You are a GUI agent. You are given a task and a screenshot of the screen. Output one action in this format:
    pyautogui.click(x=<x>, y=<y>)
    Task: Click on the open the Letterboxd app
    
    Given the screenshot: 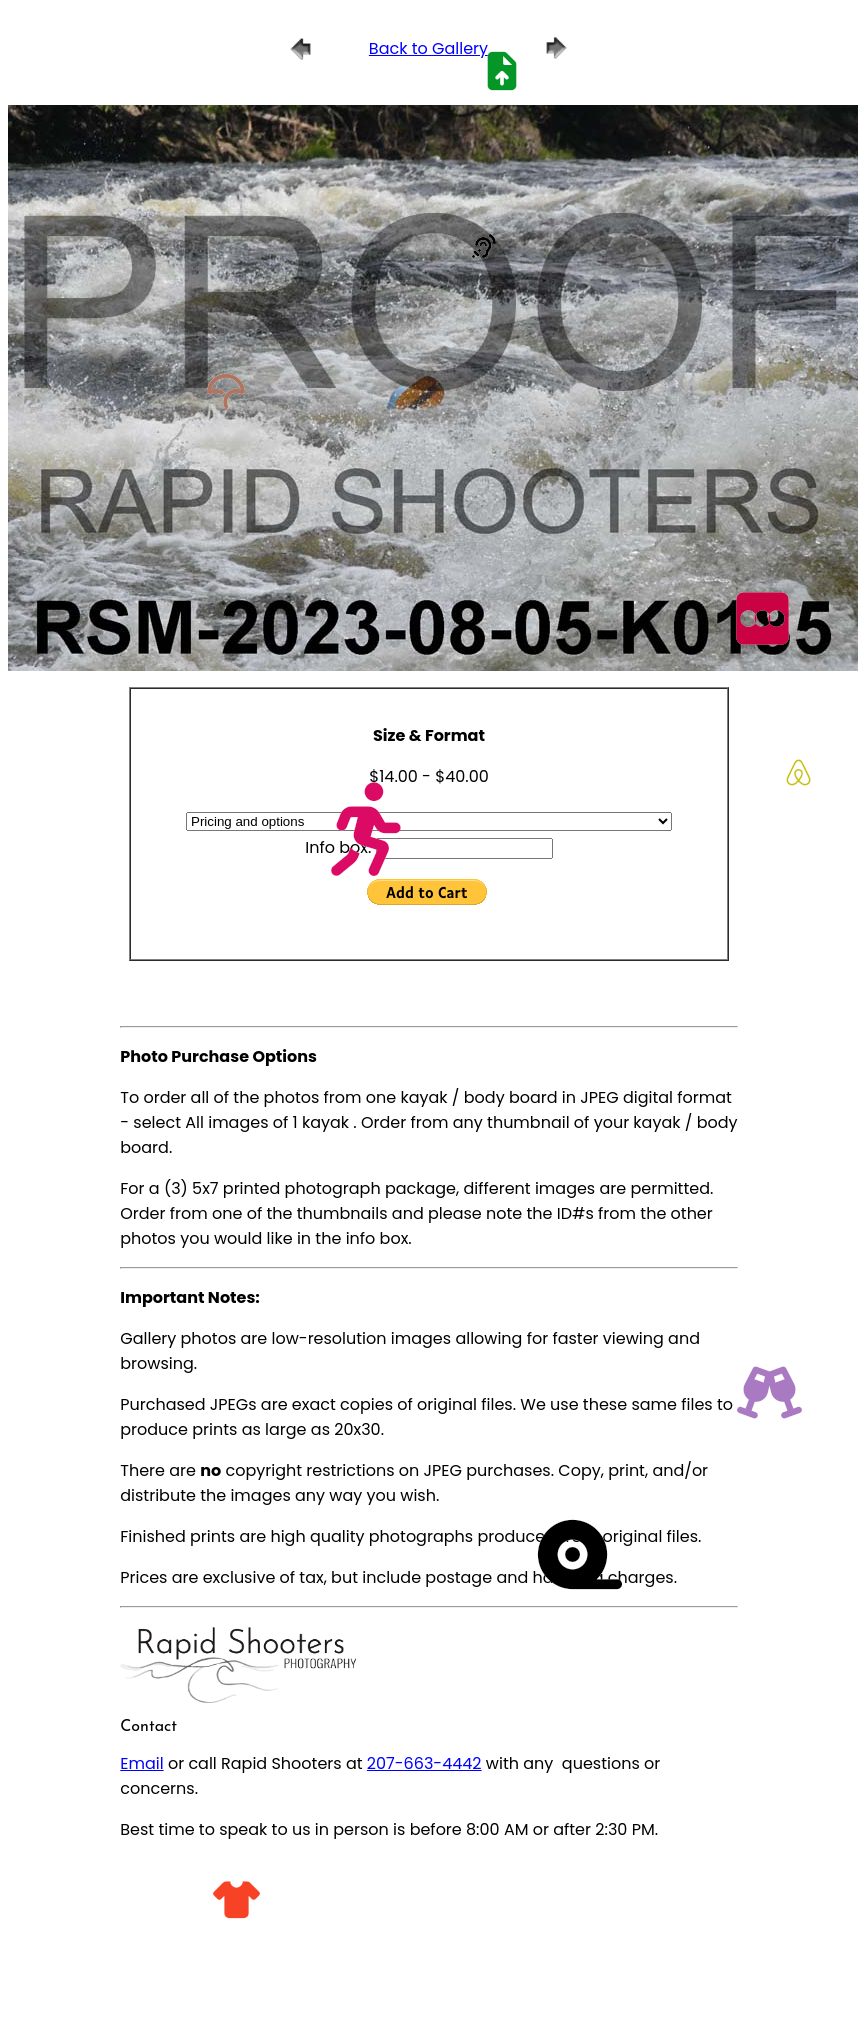 What is the action you would take?
    pyautogui.click(x=762, y=618)
    